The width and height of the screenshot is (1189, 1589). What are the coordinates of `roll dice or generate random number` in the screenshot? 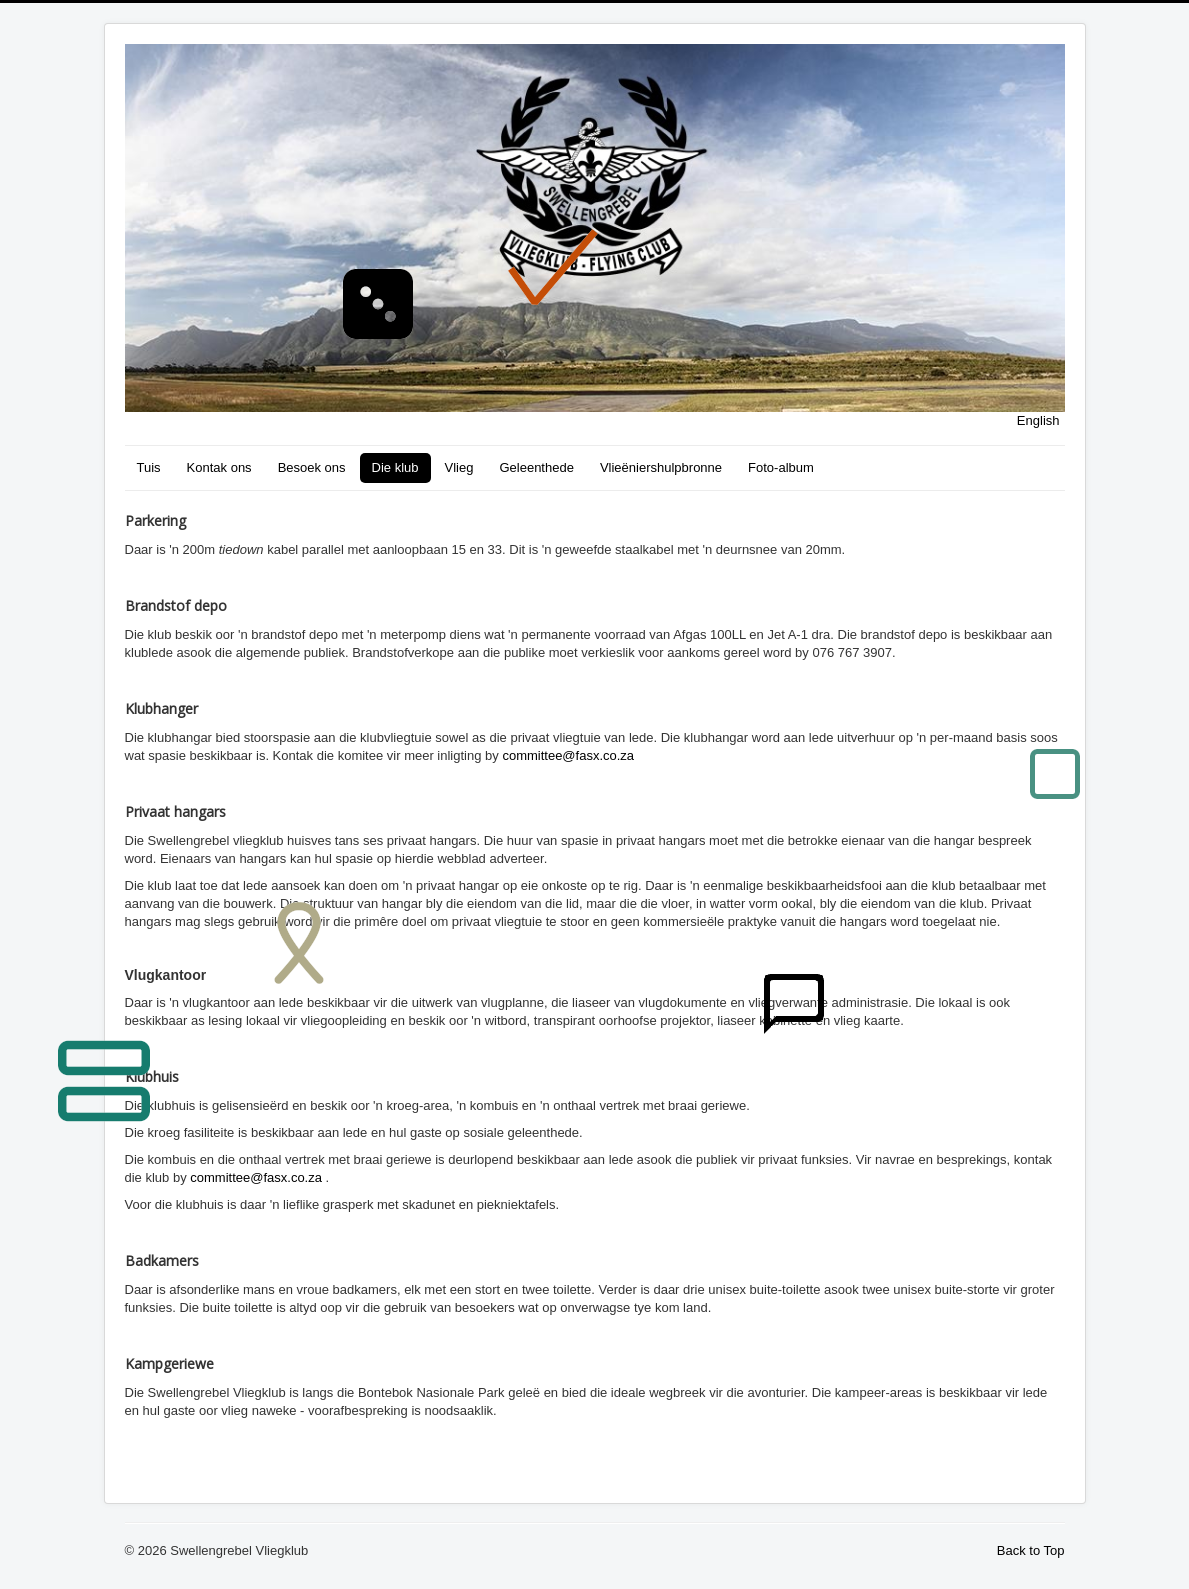 It's located at (378, 304).